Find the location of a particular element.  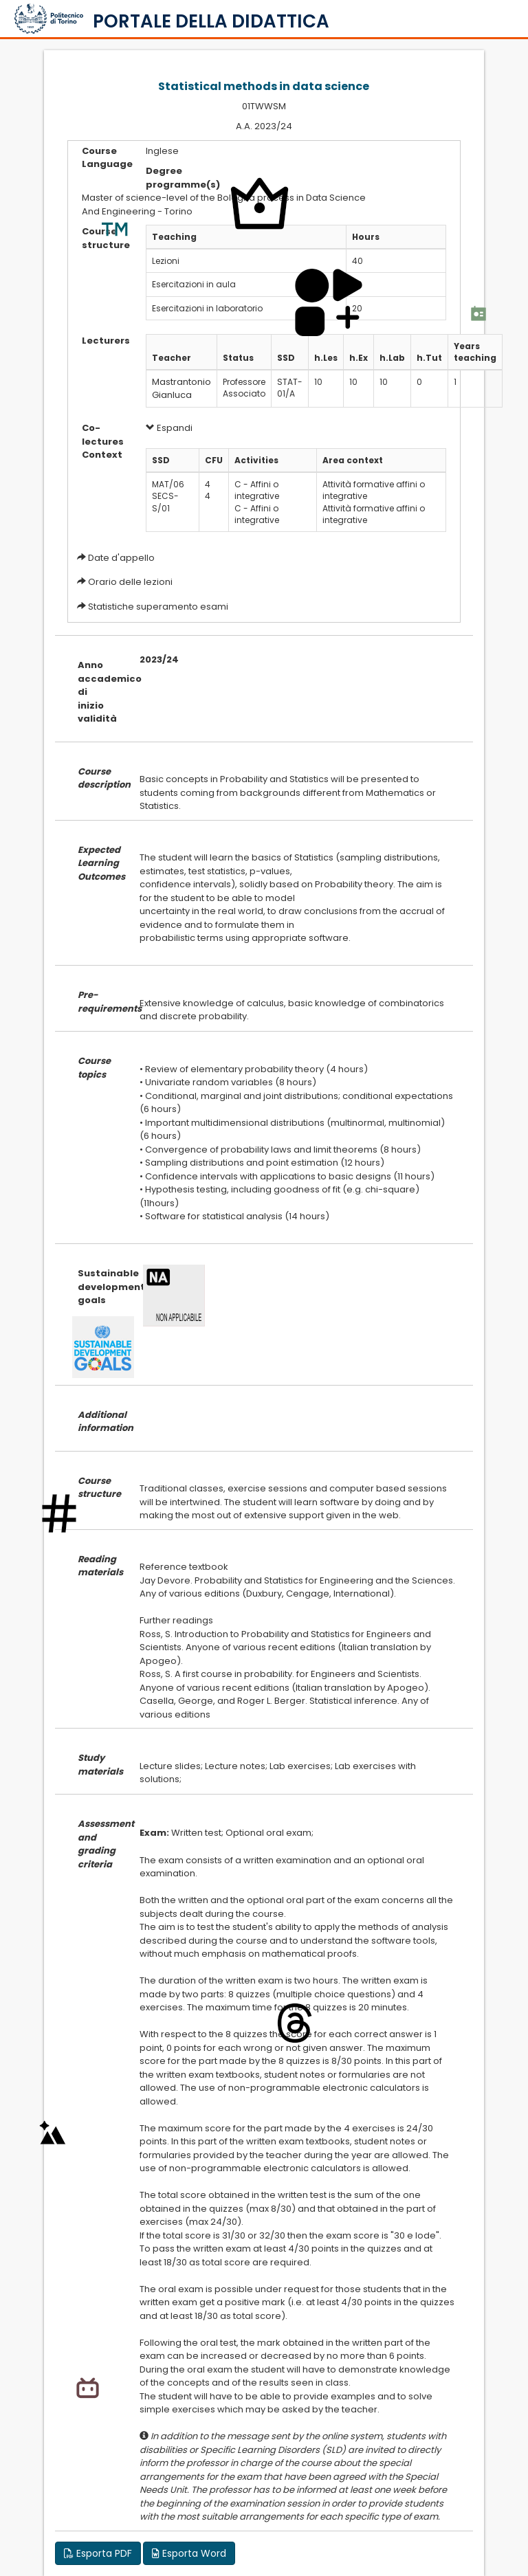

access radio or audio streaming is located at coordinates (478, 314).